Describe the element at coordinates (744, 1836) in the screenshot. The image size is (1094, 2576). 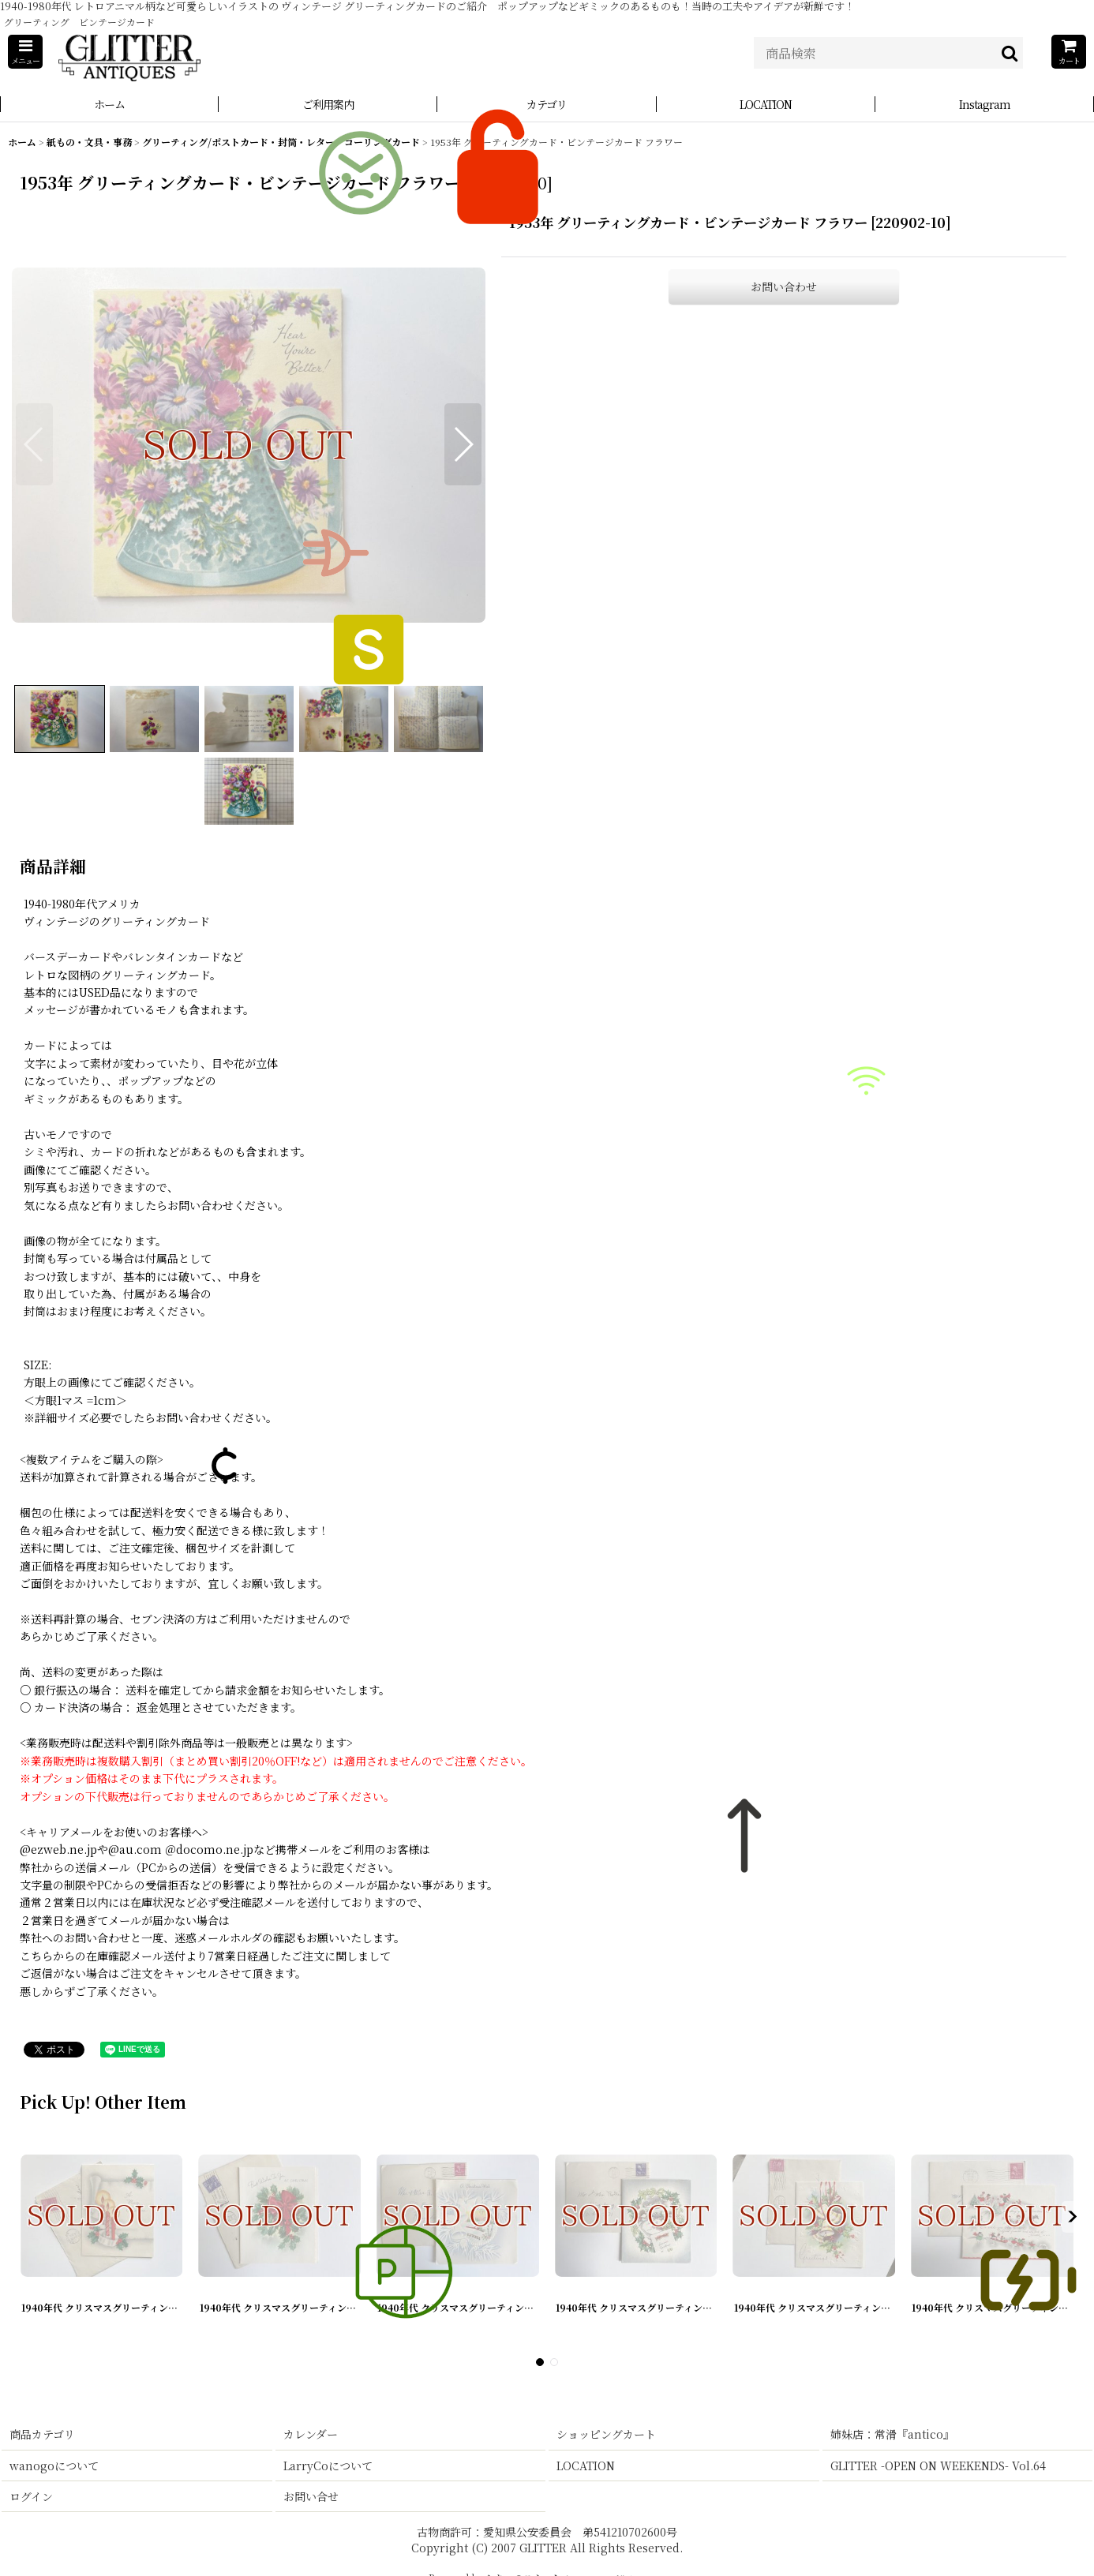
I see `move item up in a list` at that location.